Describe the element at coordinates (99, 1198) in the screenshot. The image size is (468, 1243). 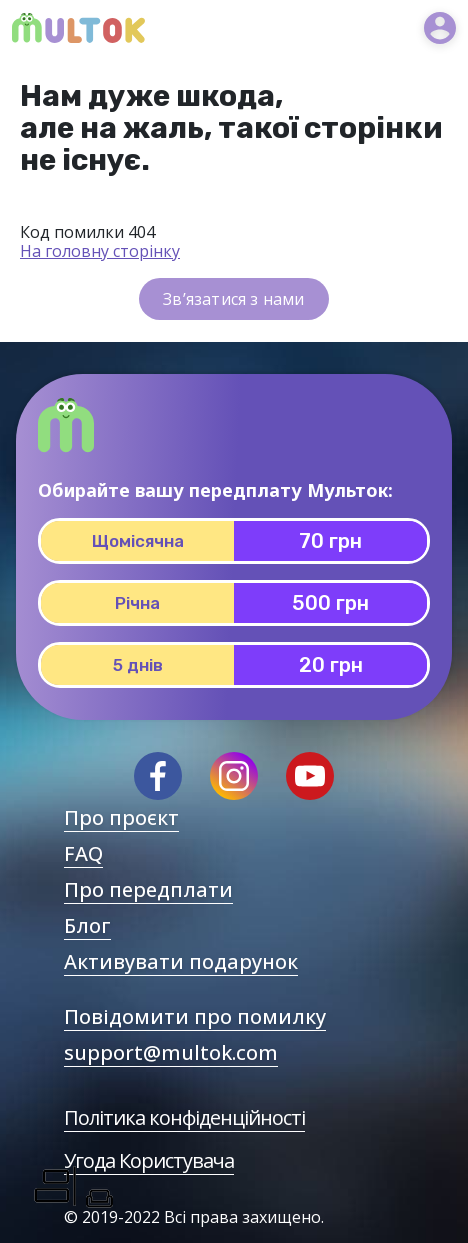
I see `access weekend or leisure content` at that location.